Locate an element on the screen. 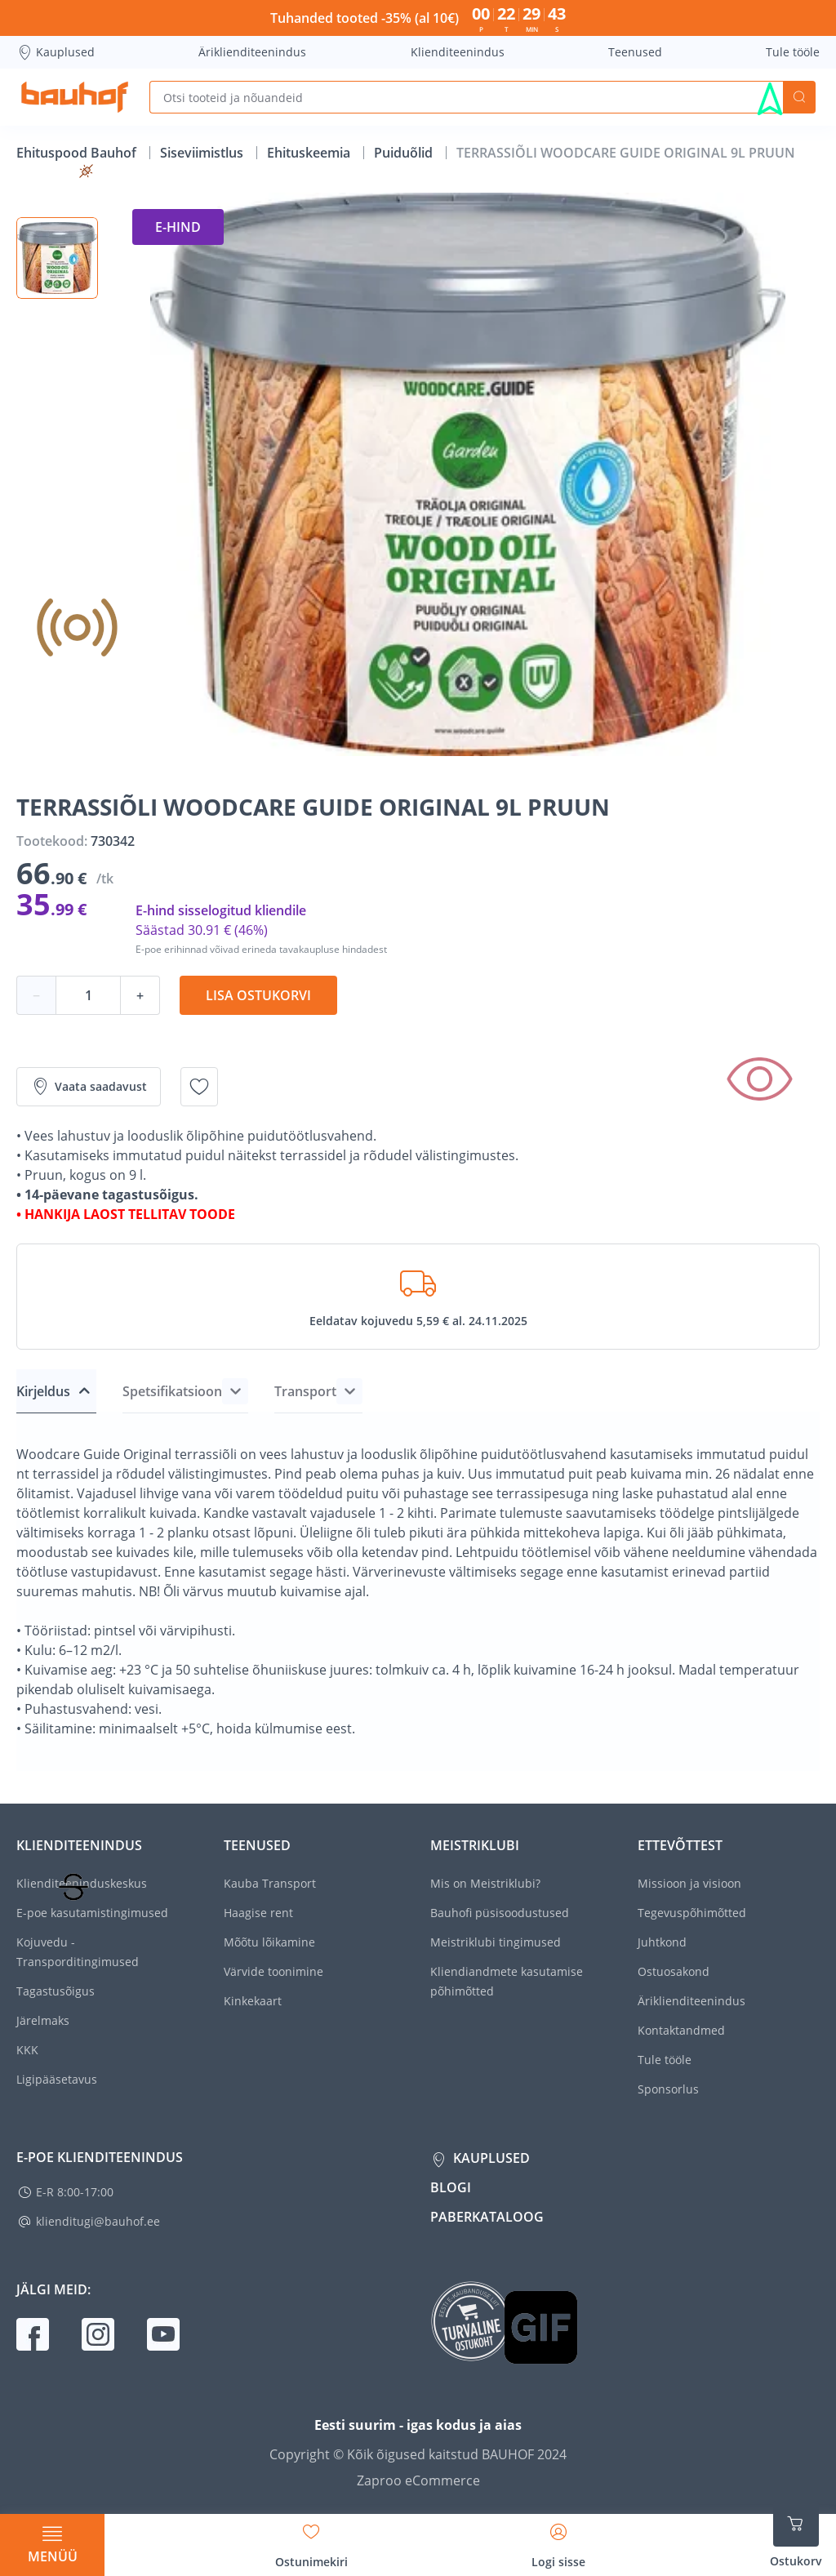  navigate to current location is located at coordinates (770, 100).